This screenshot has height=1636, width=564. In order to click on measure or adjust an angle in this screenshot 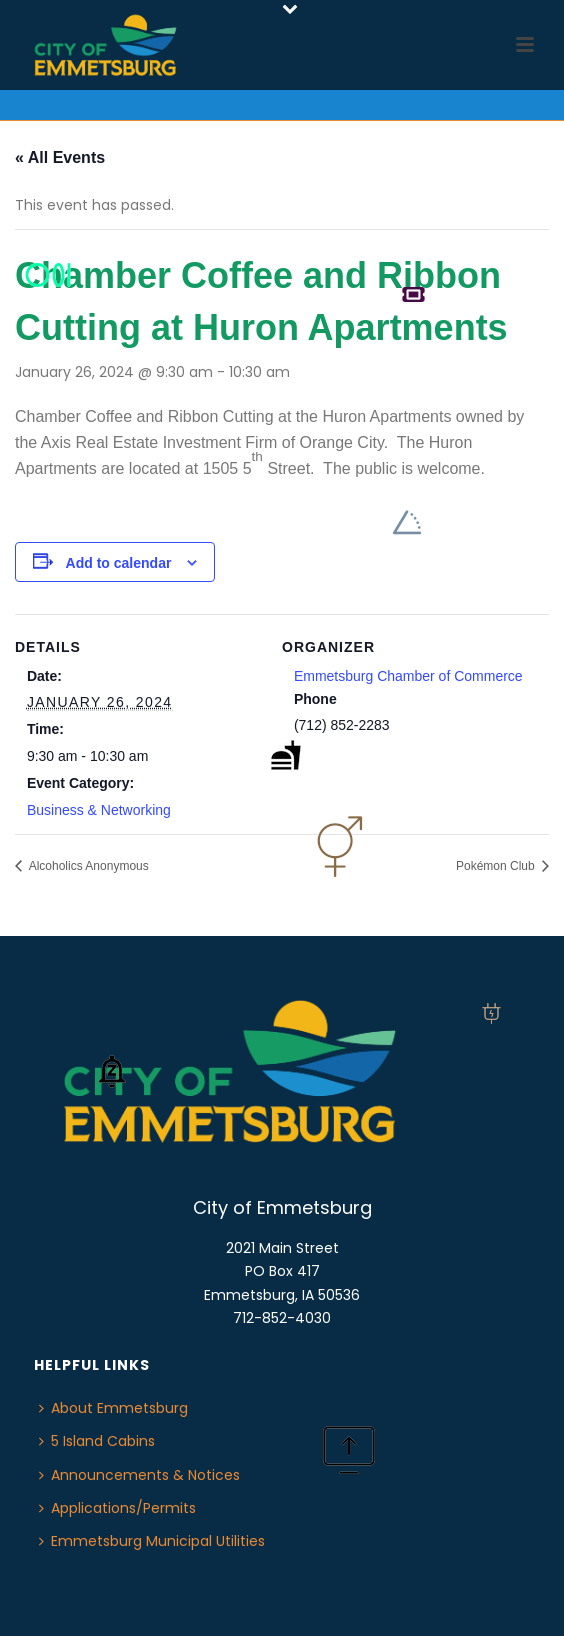, I will do `click(407, 523)`.